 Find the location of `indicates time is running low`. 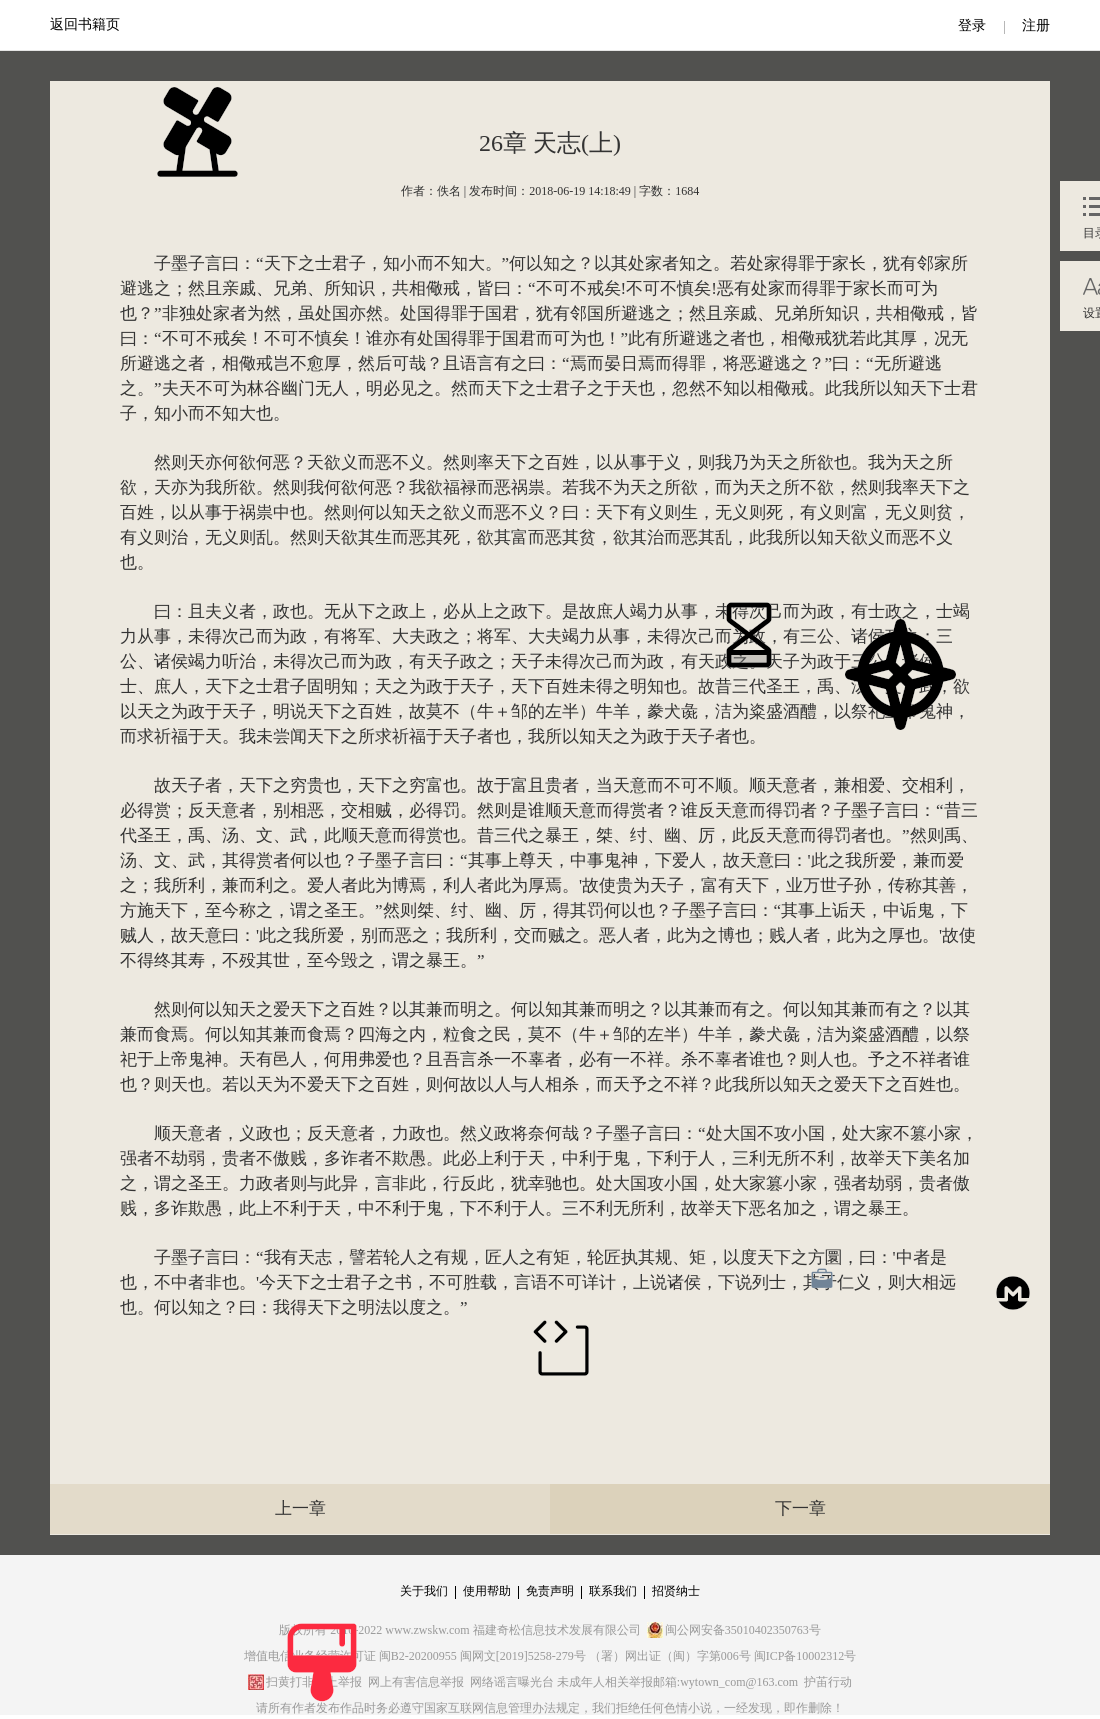

indicates time is running low is located at coordinates (749, 635).